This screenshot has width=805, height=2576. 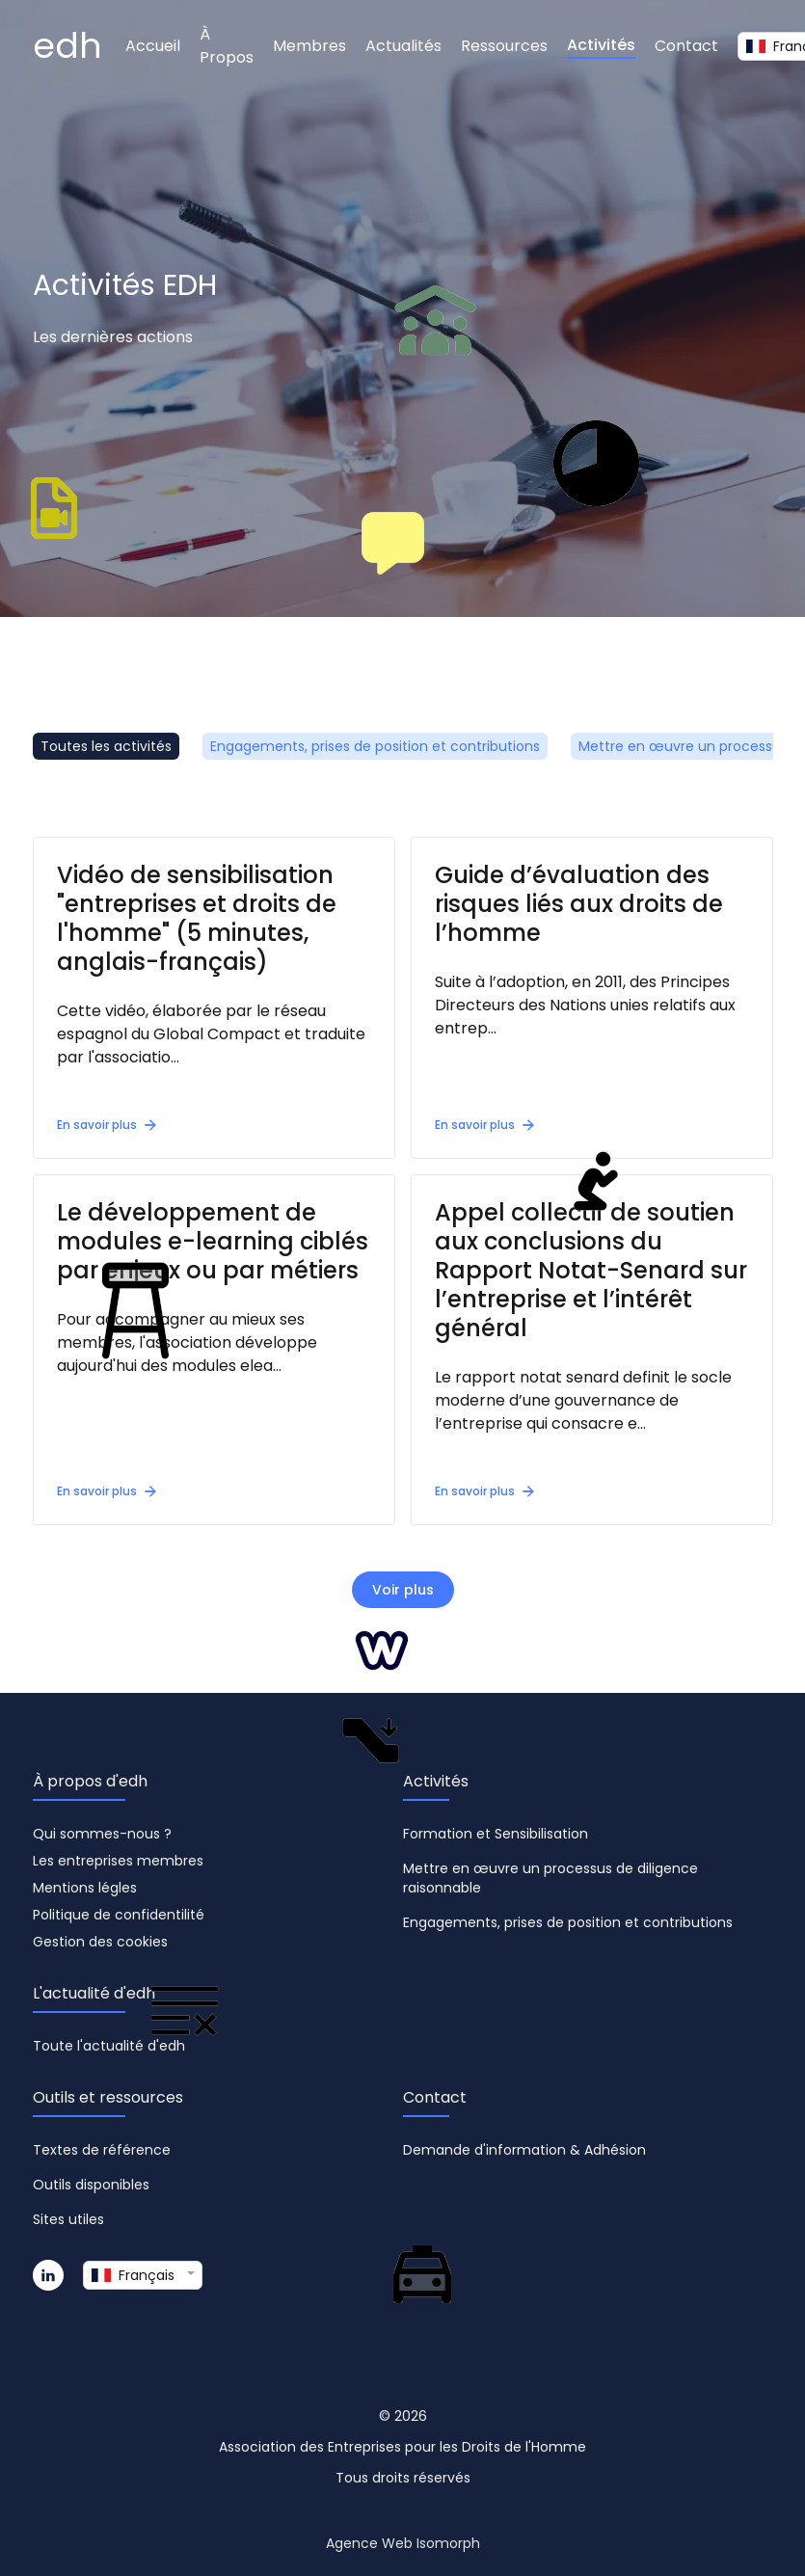 What do you see at coordinates (135, 1310) in the screenshot?
I see `browse furniture or seating options` at bounding box center [135, 1310].